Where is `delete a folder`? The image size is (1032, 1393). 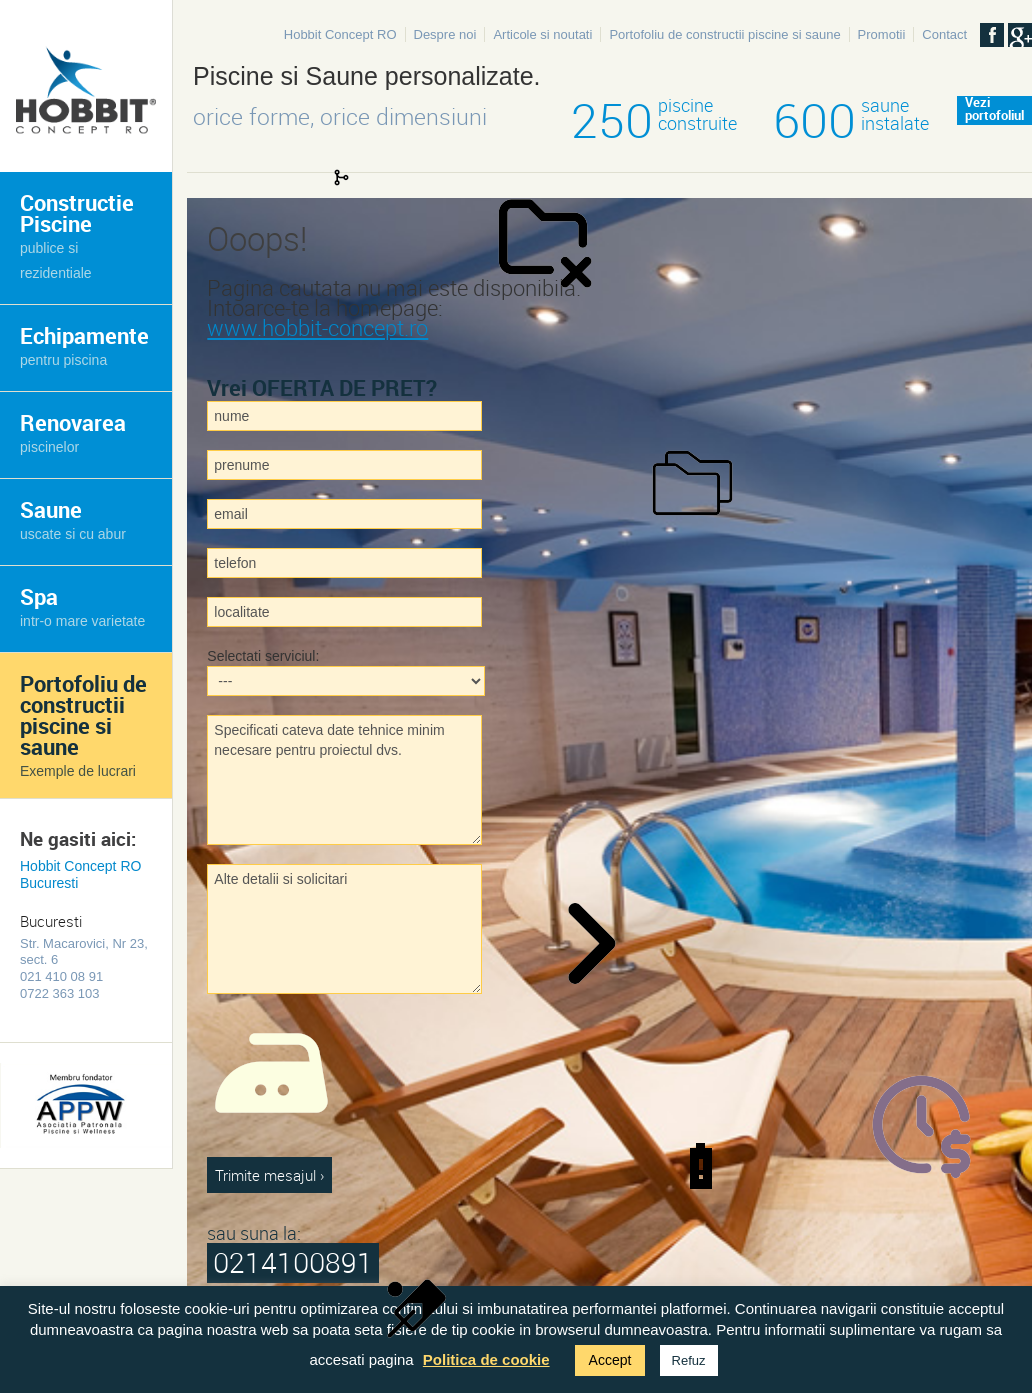 delete a folder is located at coordinates (543, 239).